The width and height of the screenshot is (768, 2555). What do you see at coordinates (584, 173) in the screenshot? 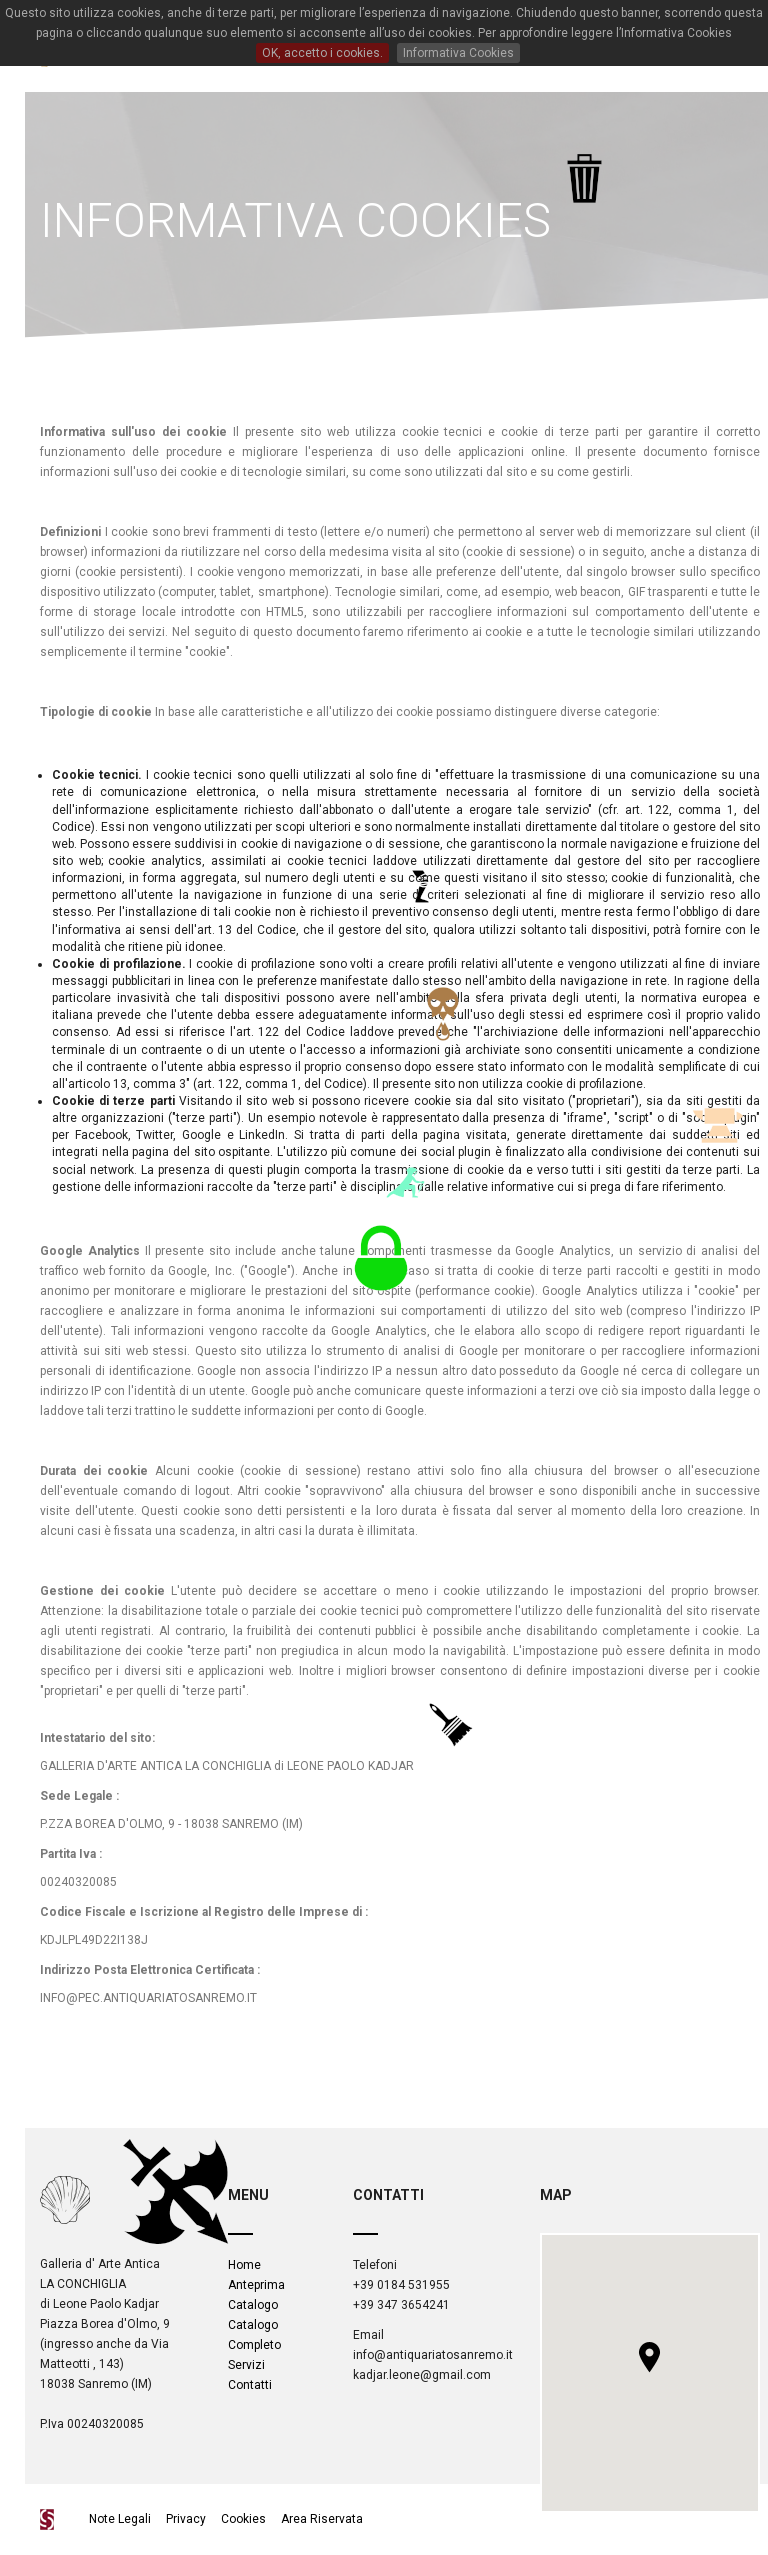
I see `delete selected item` at bounding box center [584, 173].